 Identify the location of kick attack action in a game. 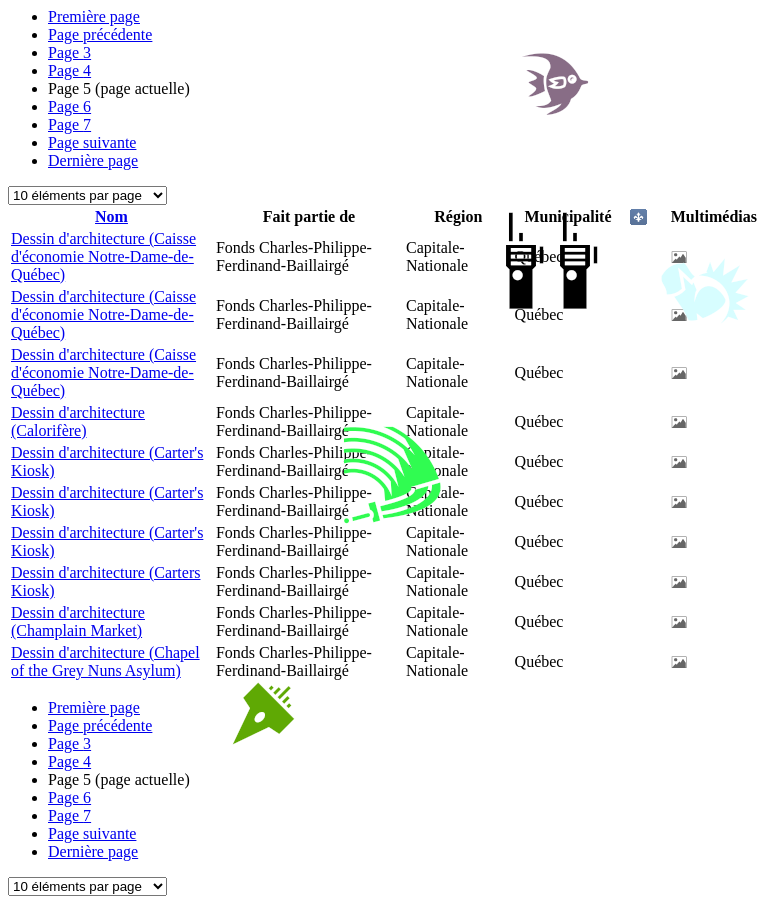
(705, 291).